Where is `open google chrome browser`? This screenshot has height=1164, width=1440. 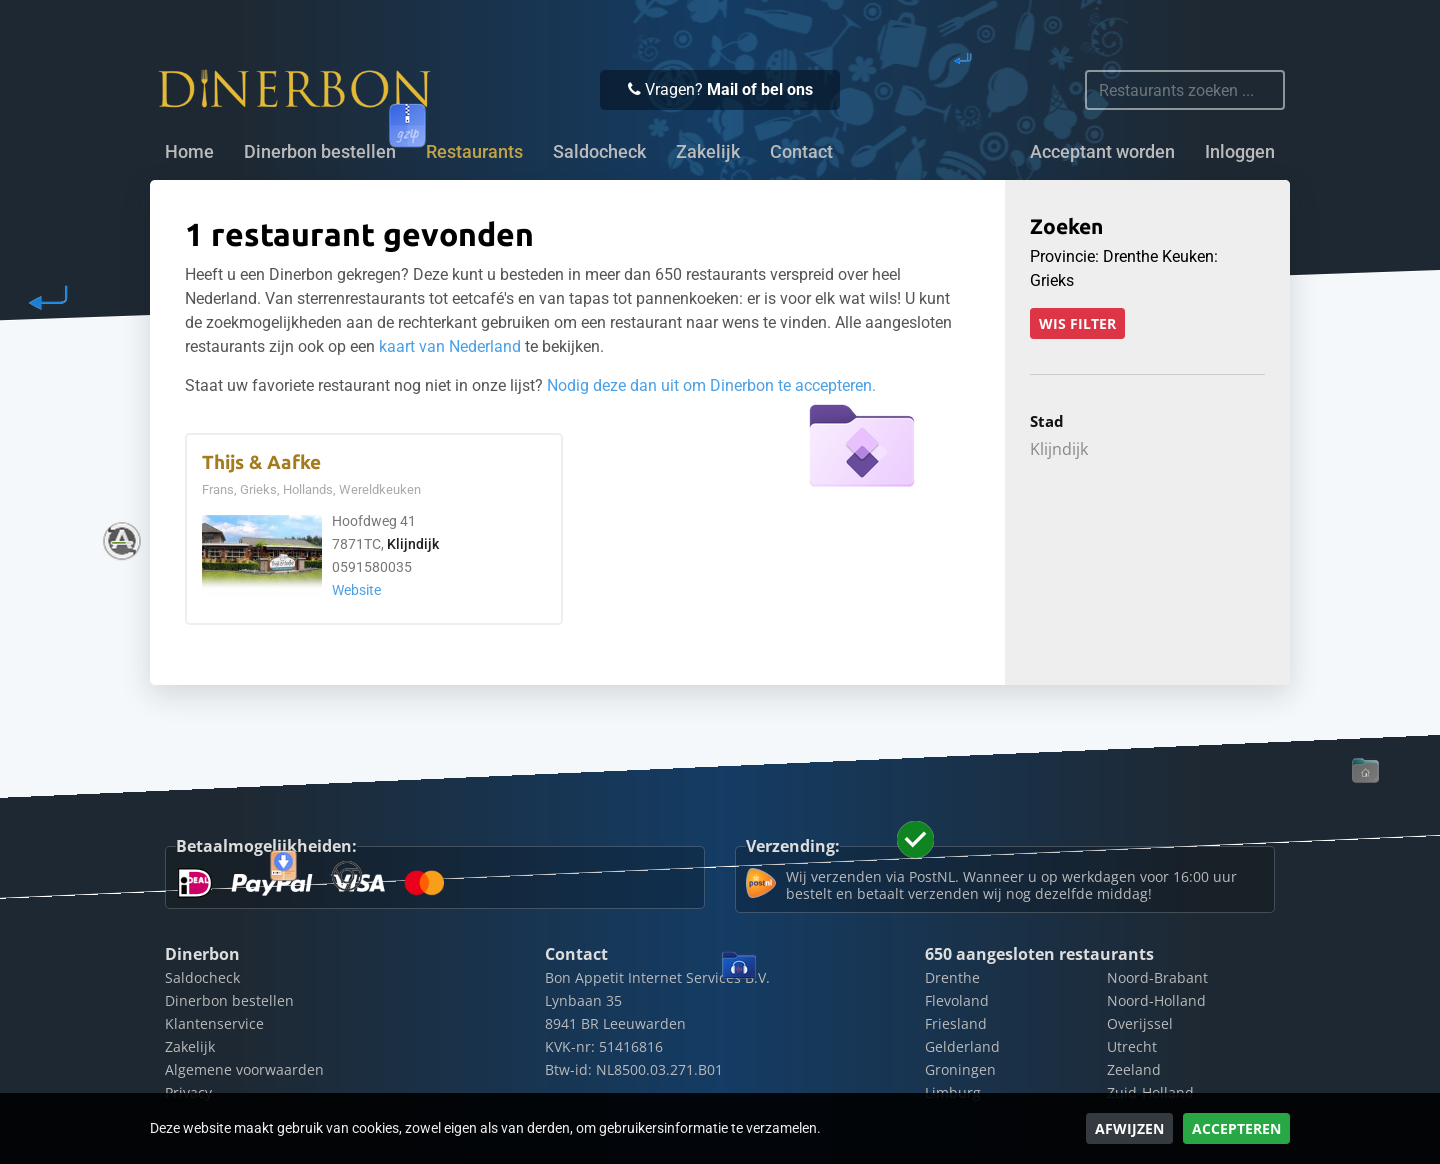 open google chrome browser is located at coordinates (347, 876).